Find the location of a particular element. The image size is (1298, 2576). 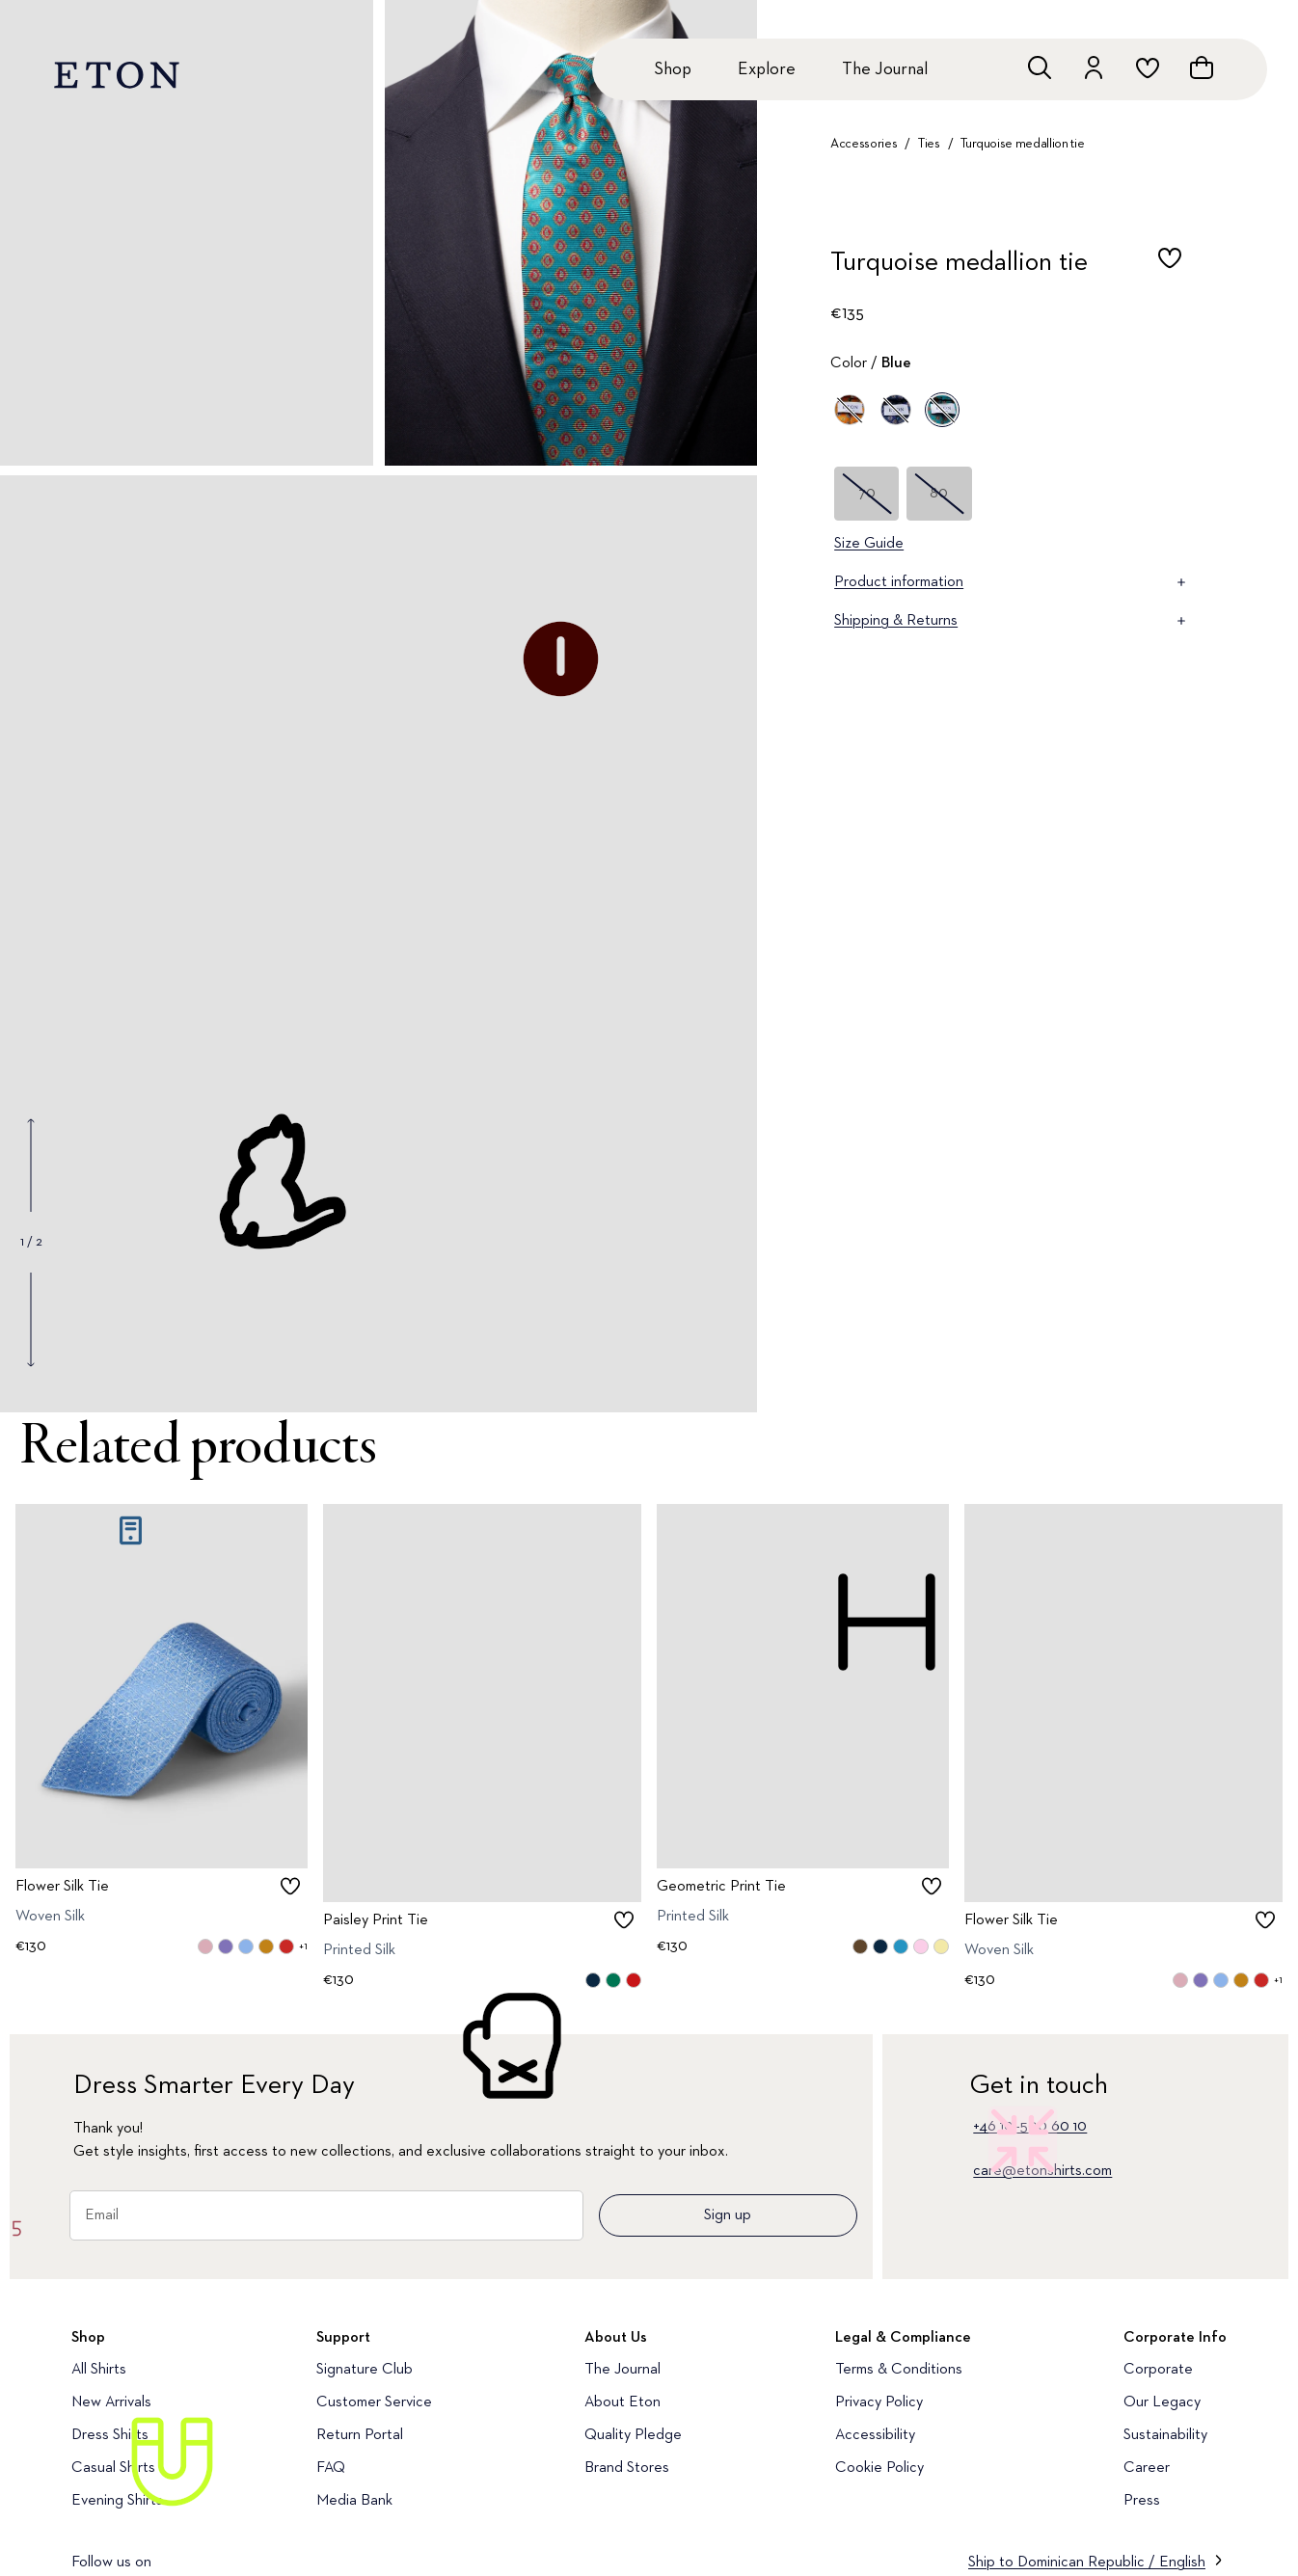

link to yarn package manager is located at coordinates (281, 1181).